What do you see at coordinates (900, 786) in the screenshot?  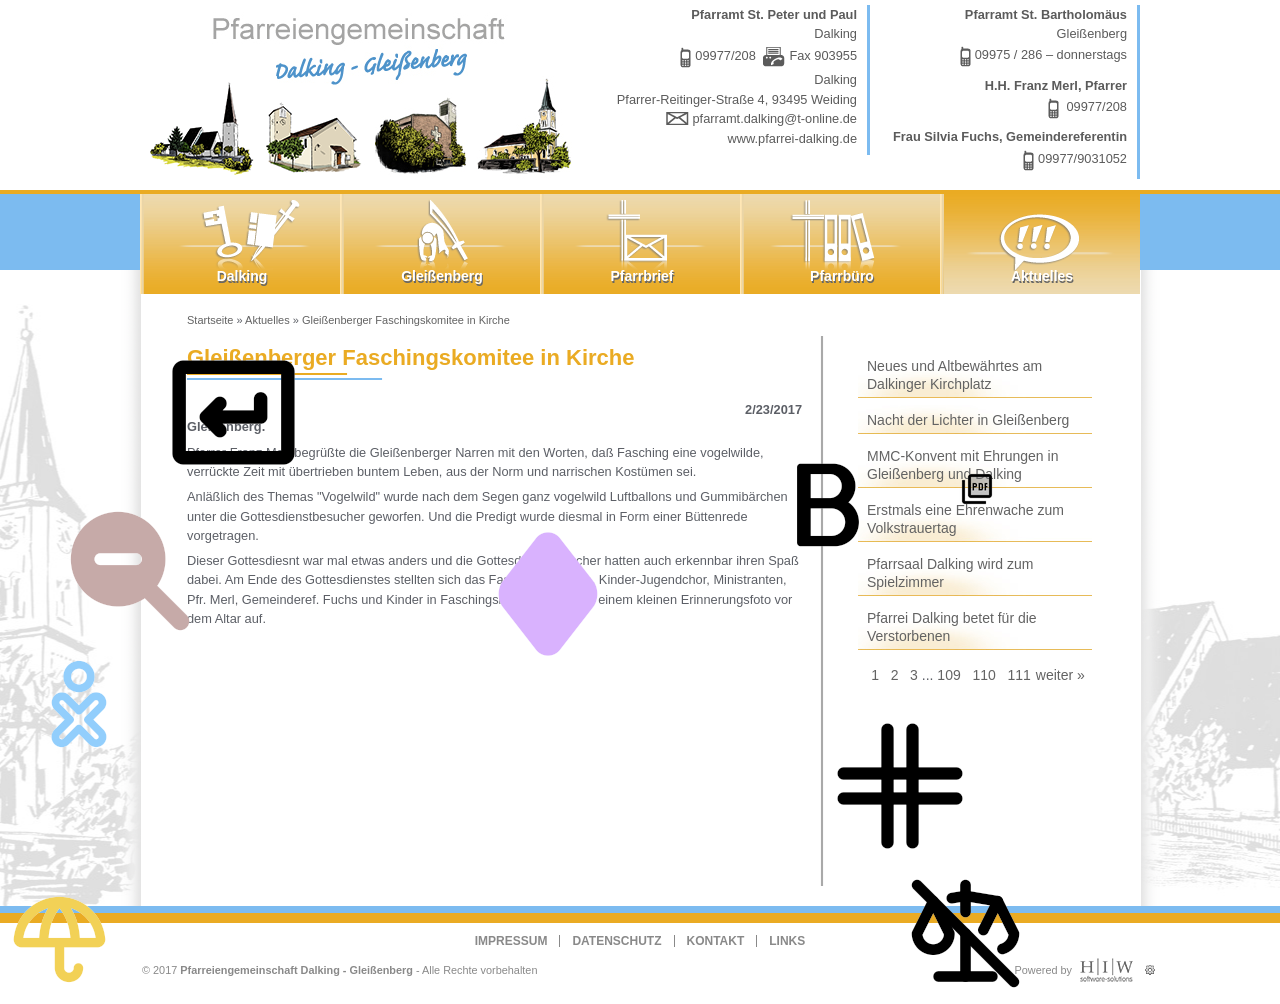 I see `apply golden ratio grid overlay` at bounding box center [900, 786].